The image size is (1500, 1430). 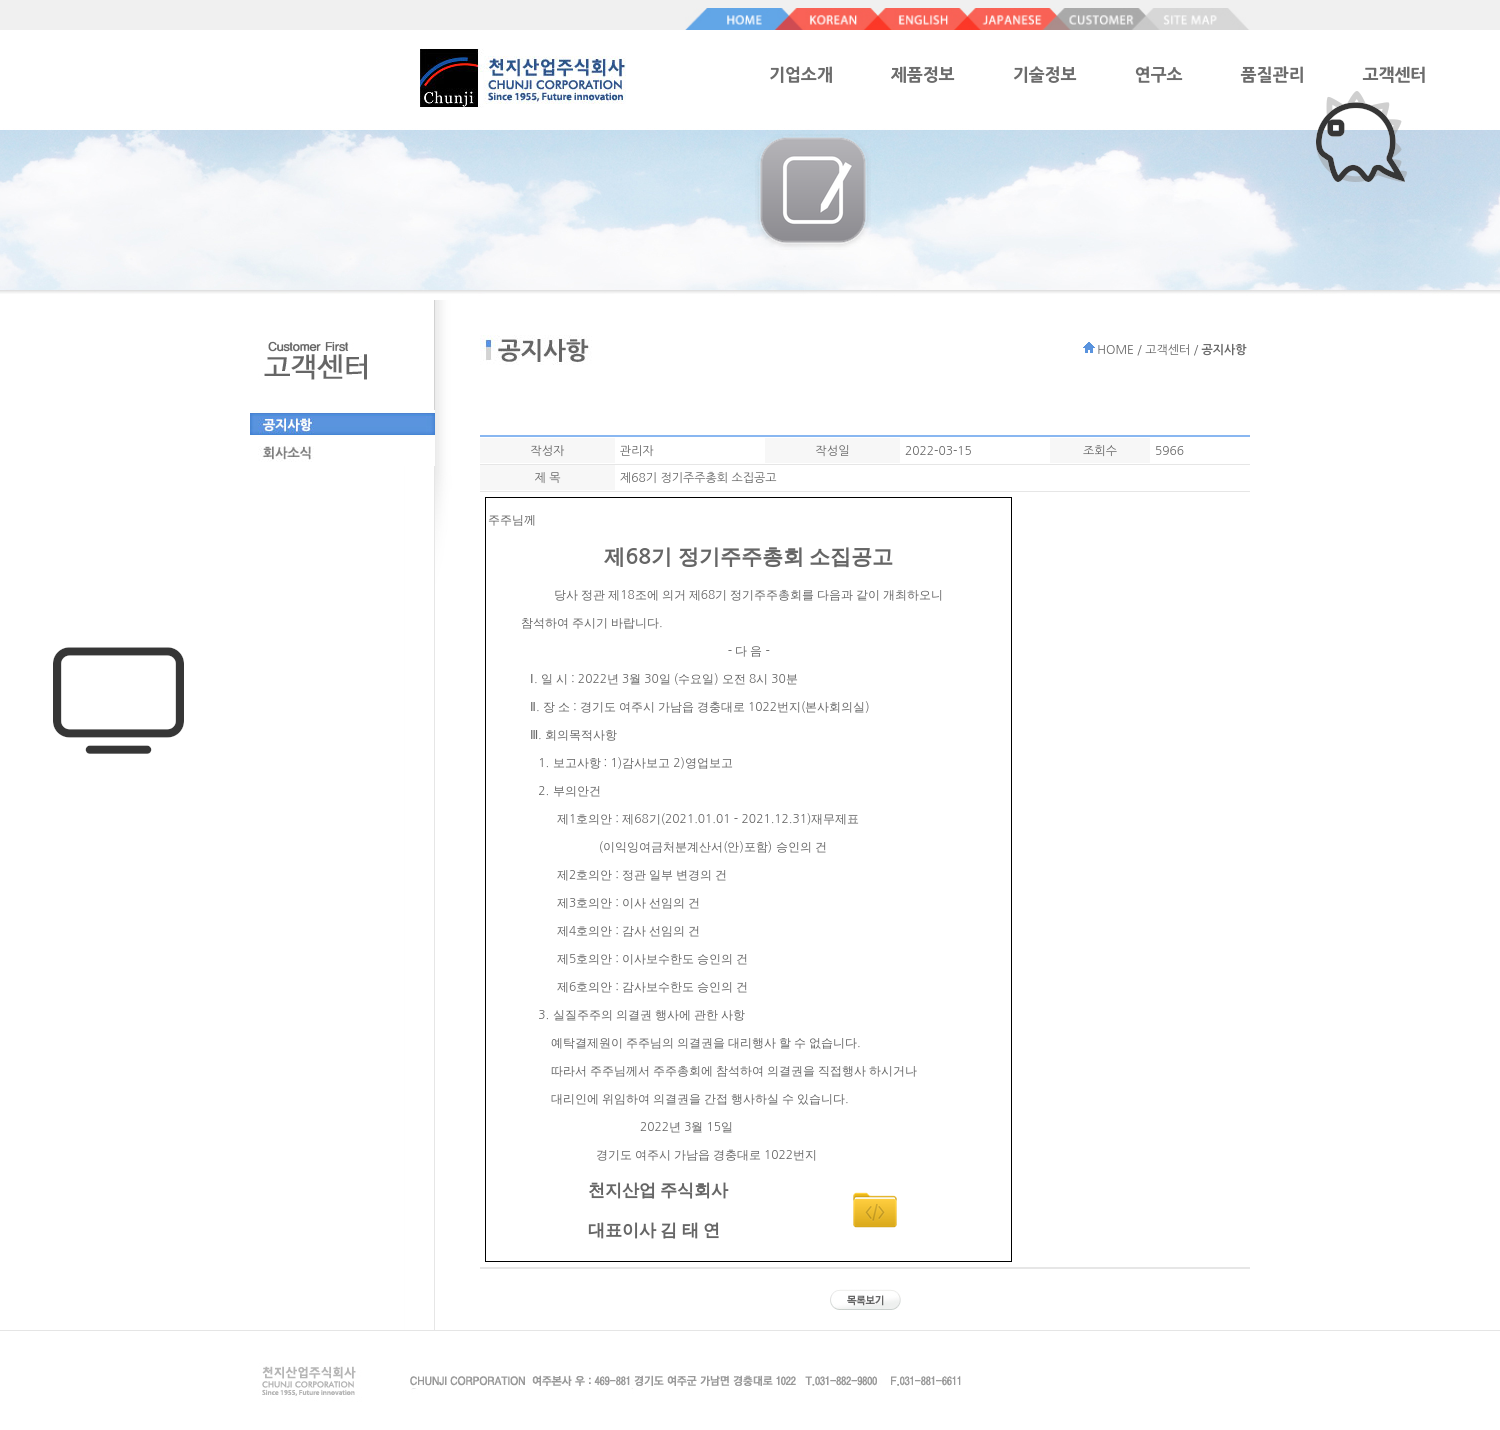 I want to click on open composer preferences, so click(x=813, y=192).